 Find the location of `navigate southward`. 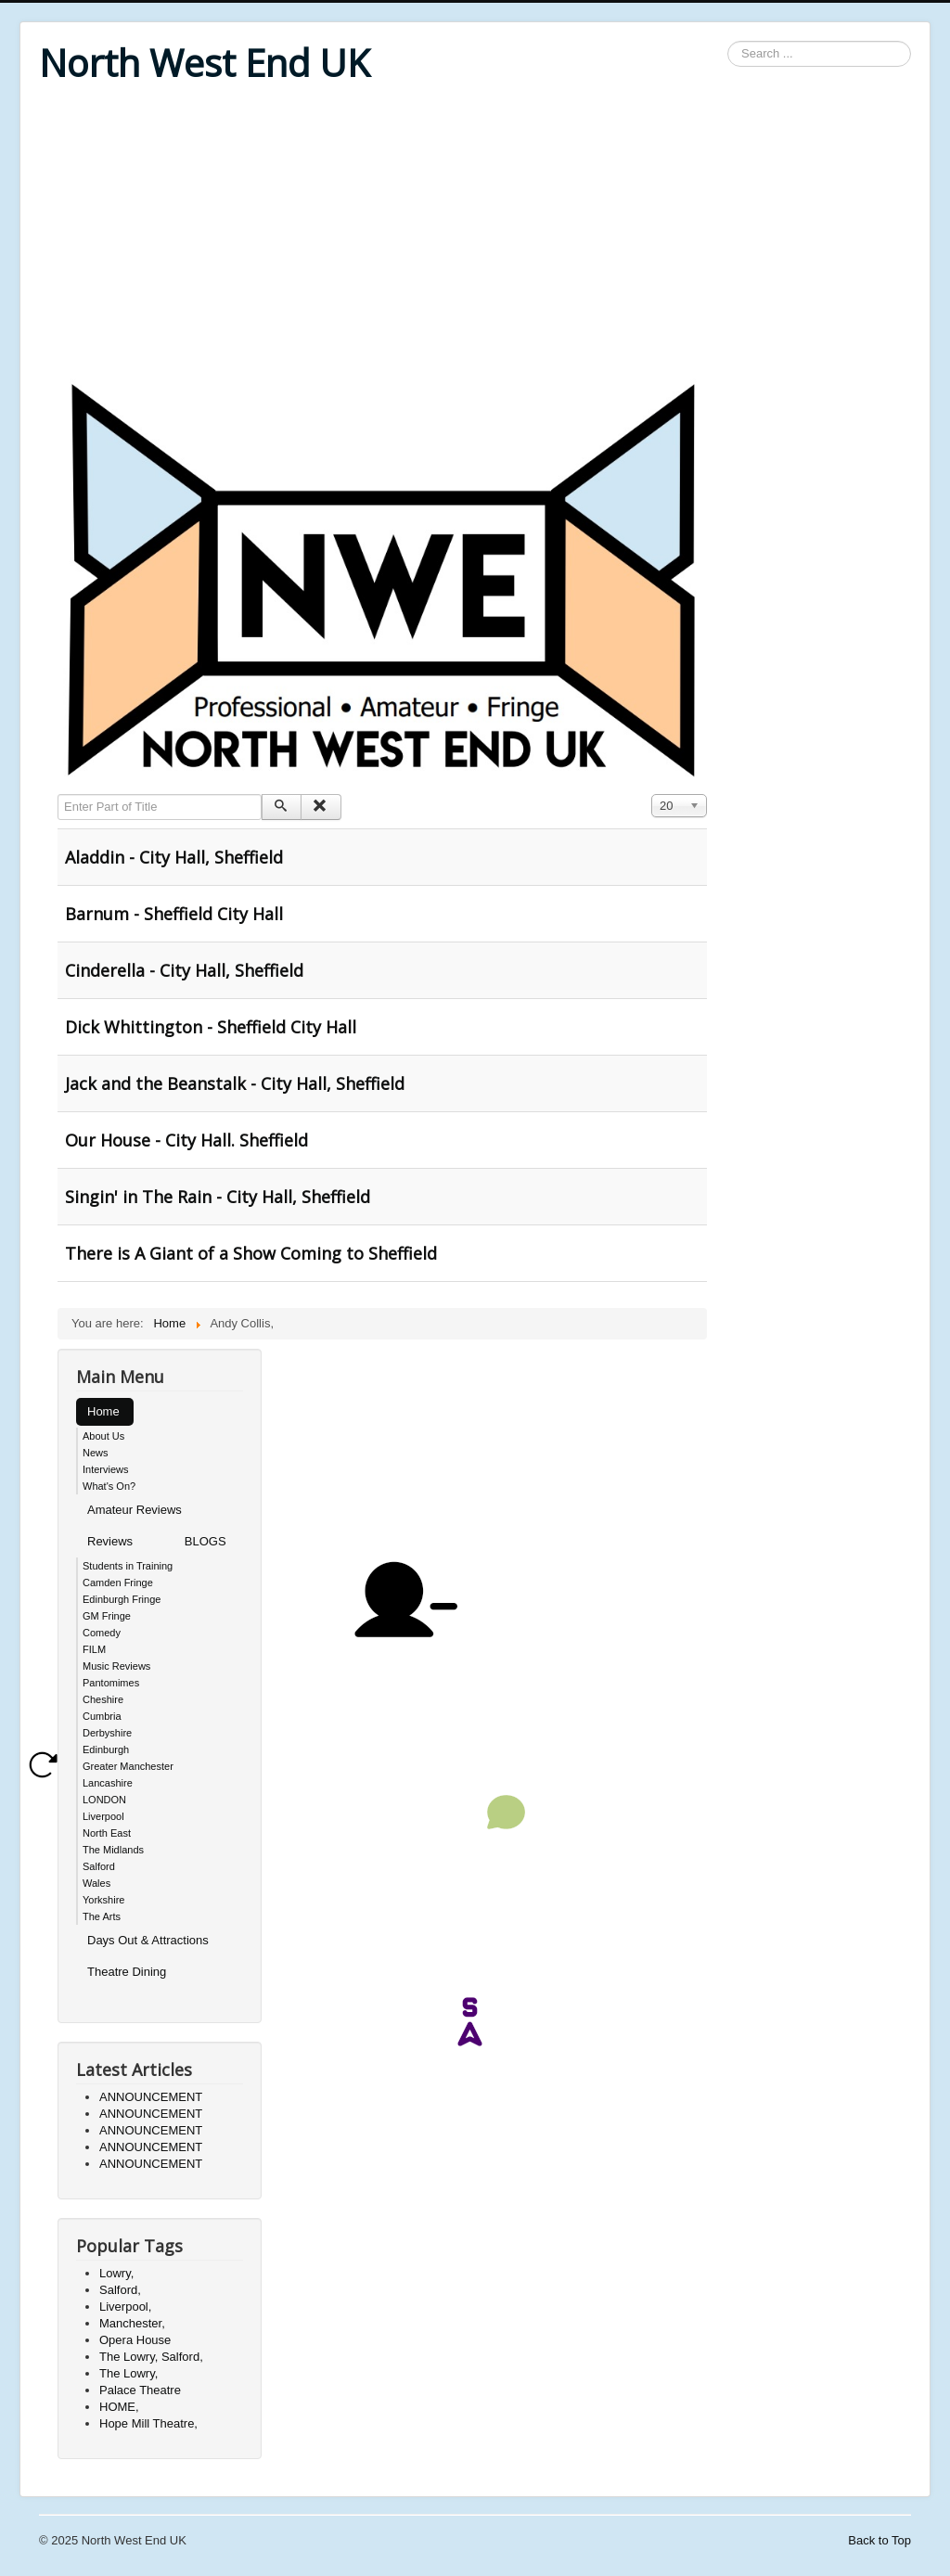

navigate southward is located at coordinates (469, 2021).